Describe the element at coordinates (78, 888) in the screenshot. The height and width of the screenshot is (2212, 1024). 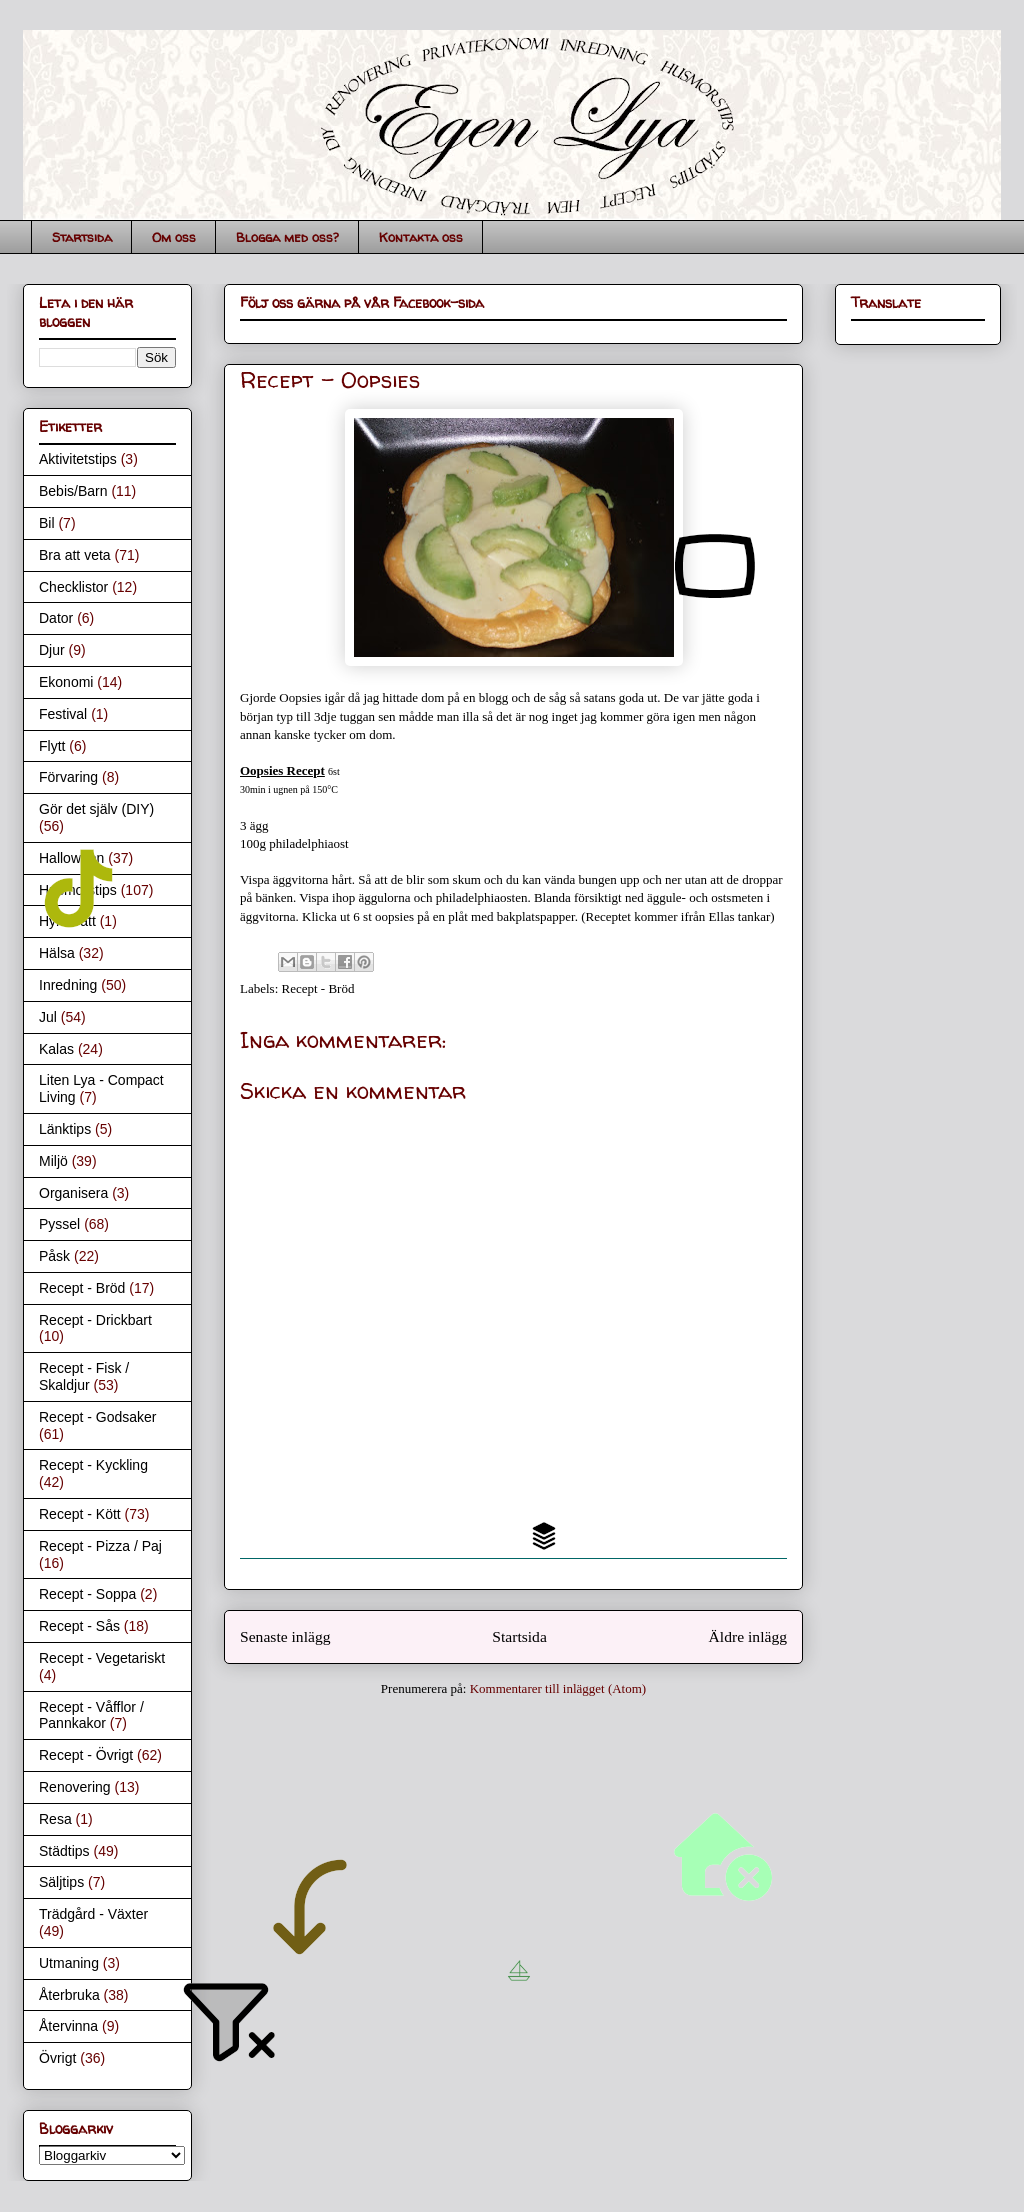
I see `open TikTok app` at that location.